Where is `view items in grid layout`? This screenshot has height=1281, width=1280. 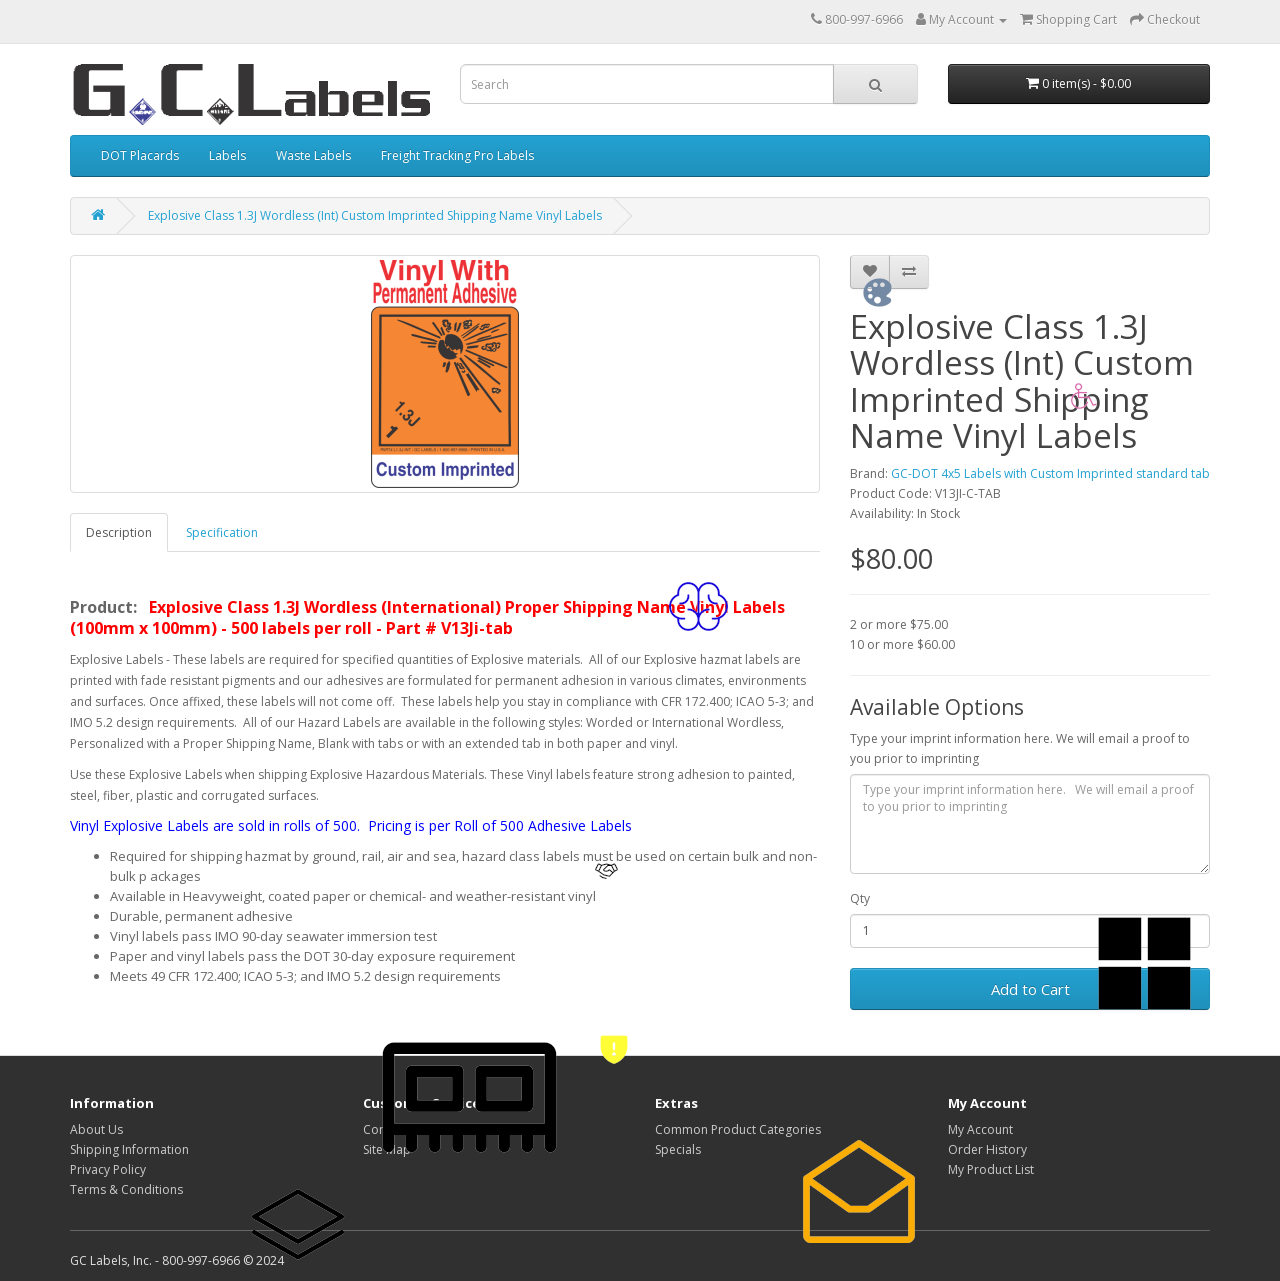 view items in grid layout is located at coordinates (1144, 963).